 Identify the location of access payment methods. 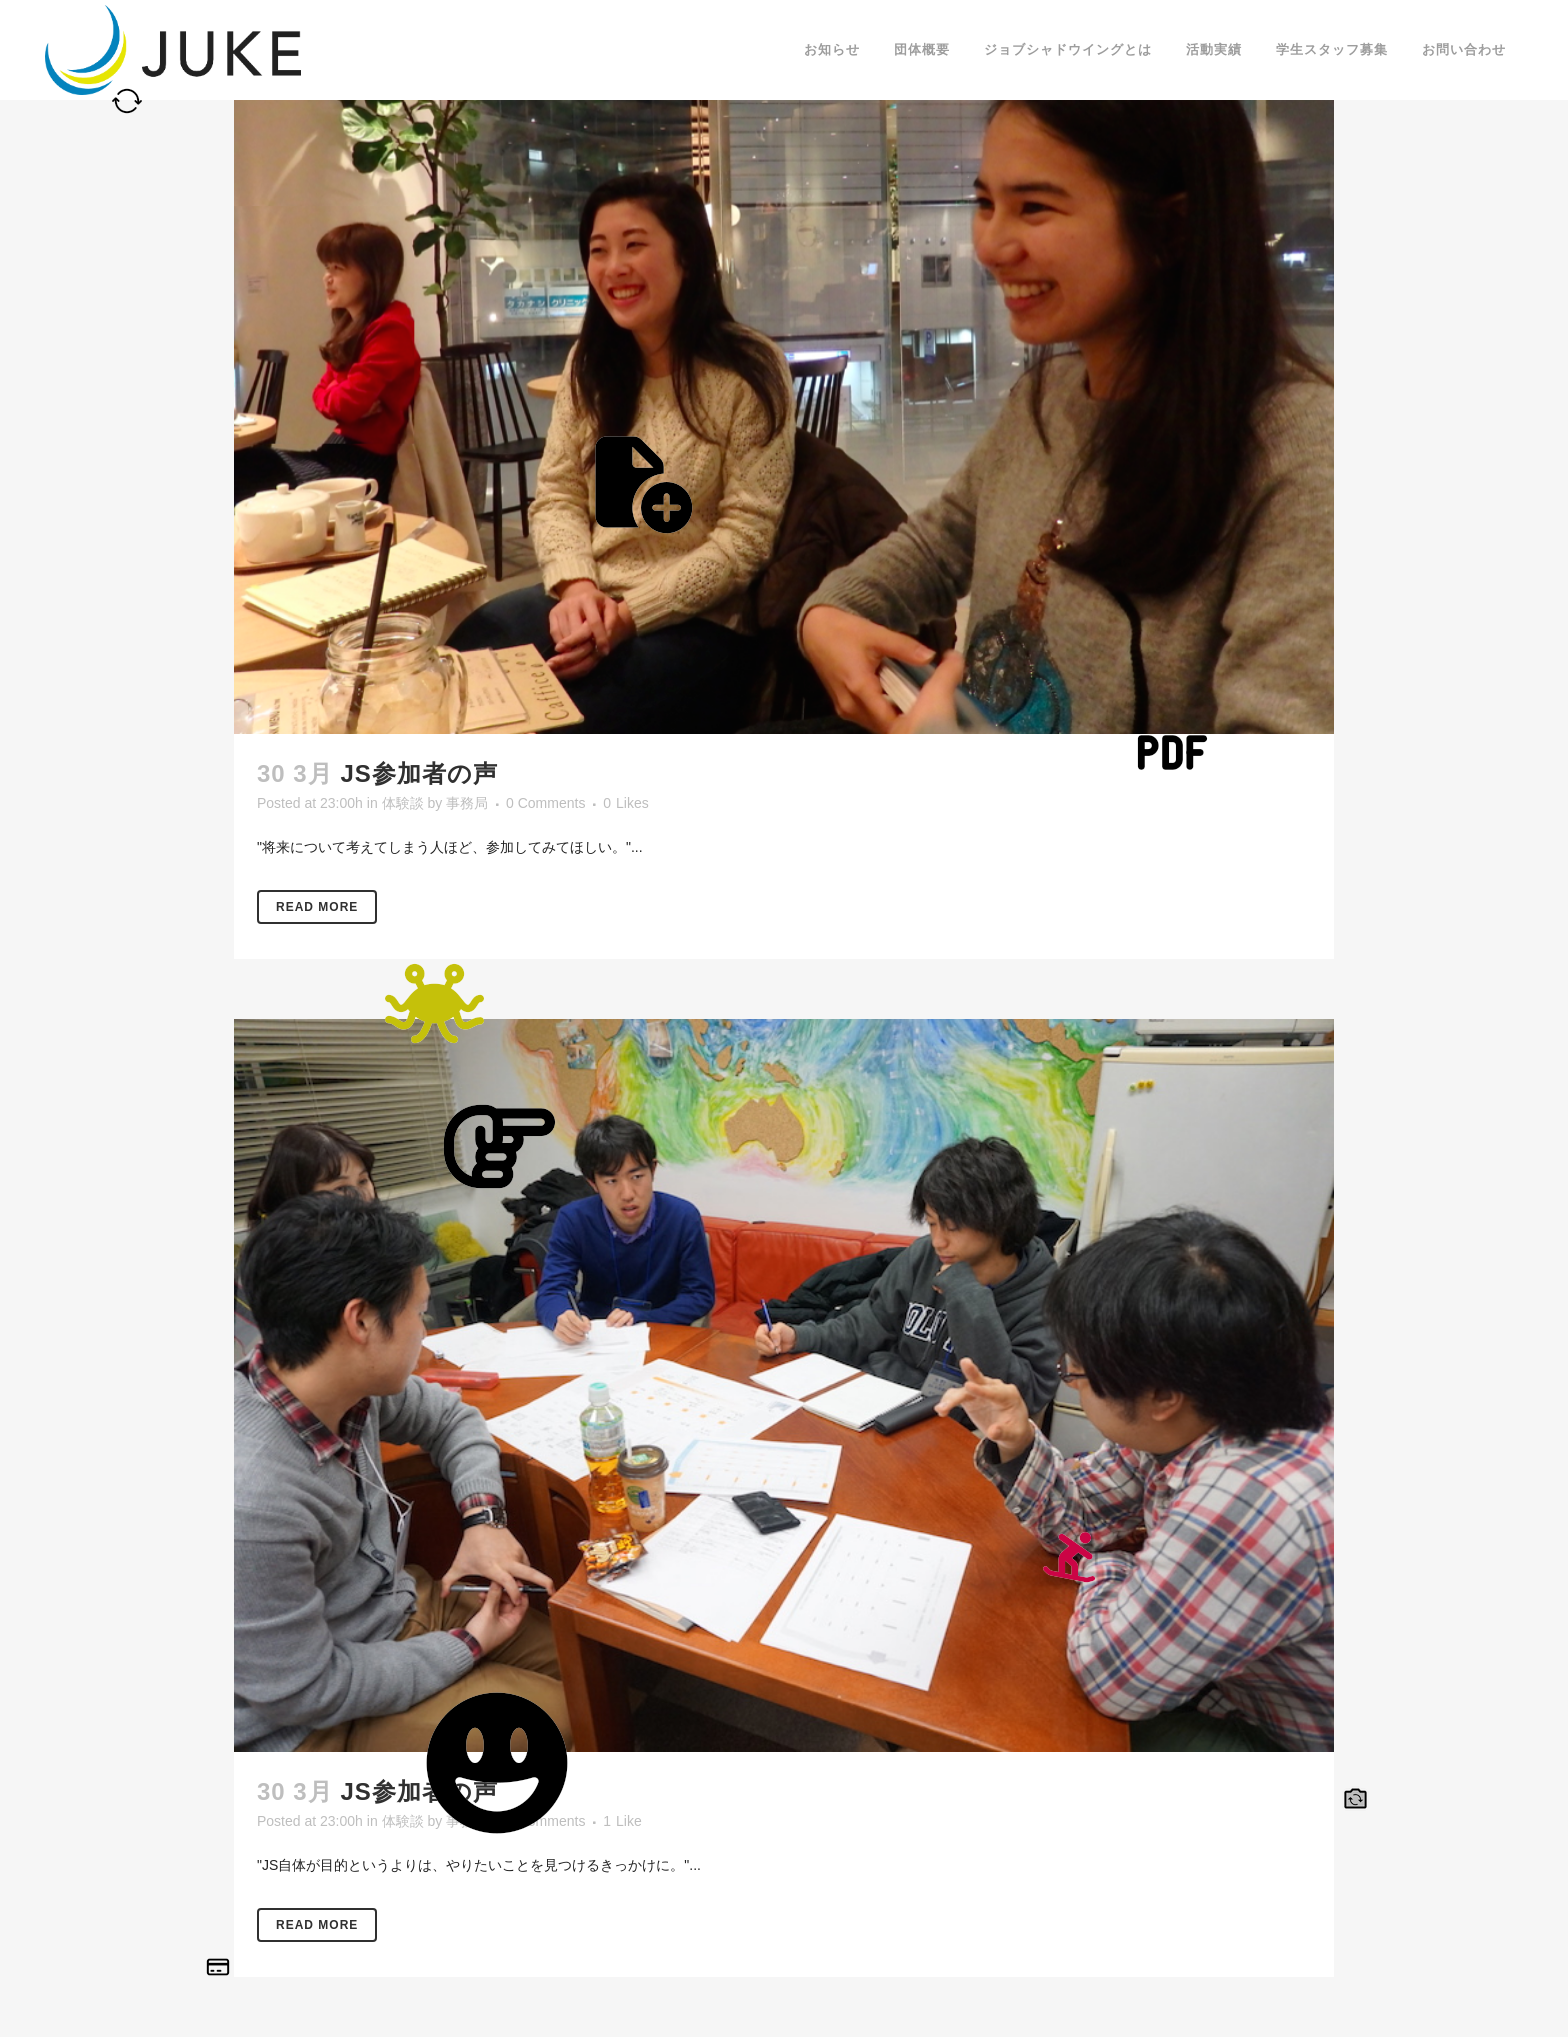
(218, 1967).